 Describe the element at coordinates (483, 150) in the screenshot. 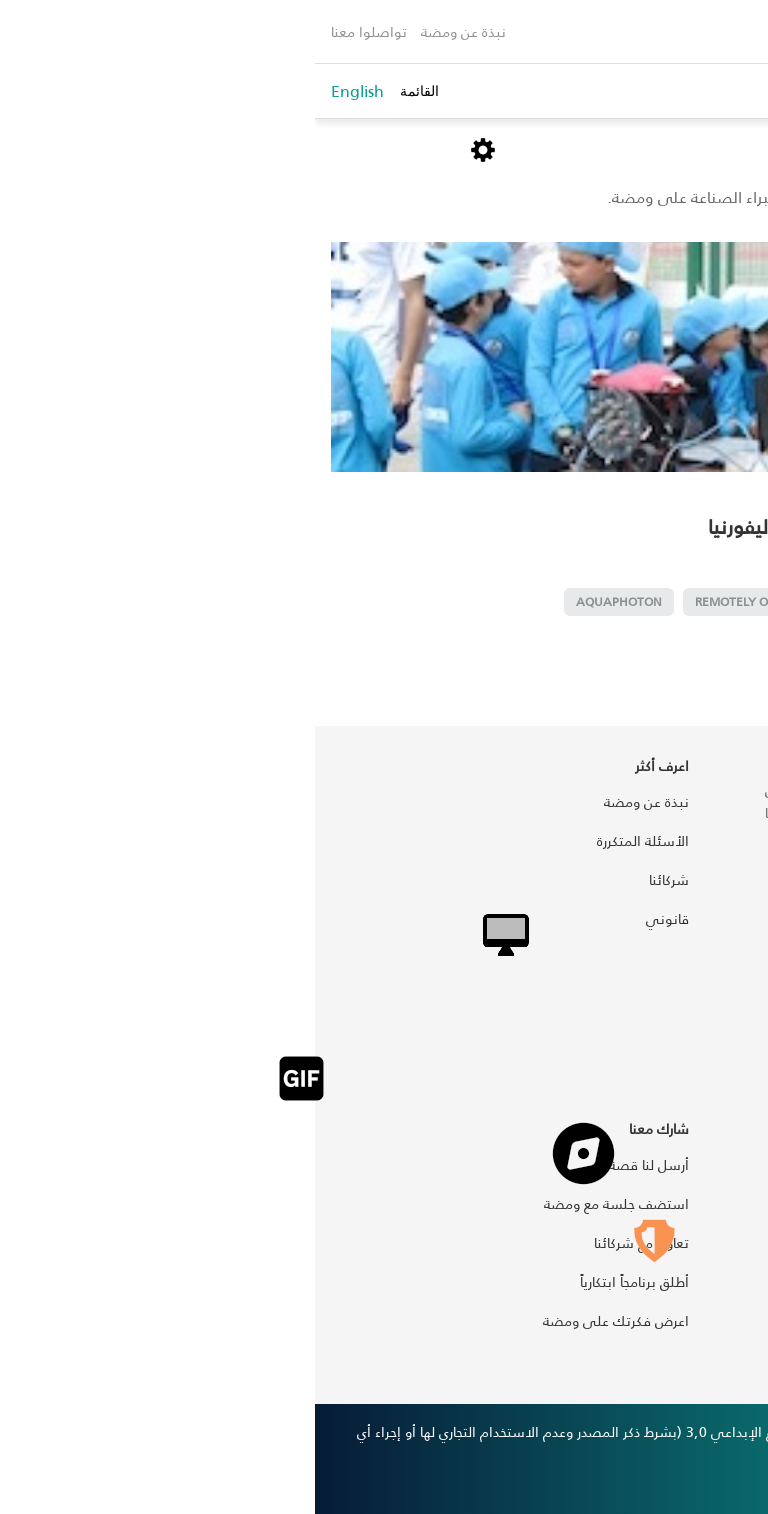

I see `open settings menu` at that location.